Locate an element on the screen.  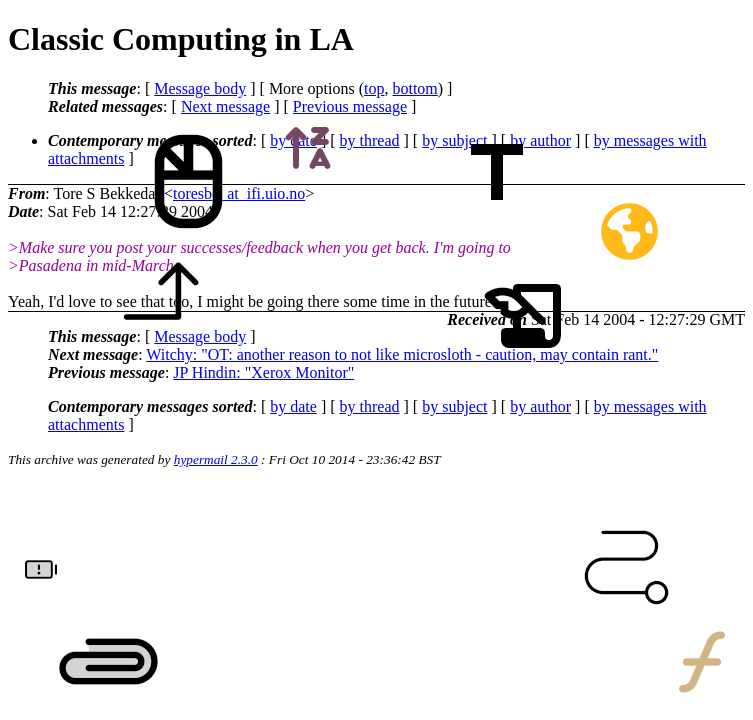
switch to global or worldwide settings is located at coordinates (629, 231).